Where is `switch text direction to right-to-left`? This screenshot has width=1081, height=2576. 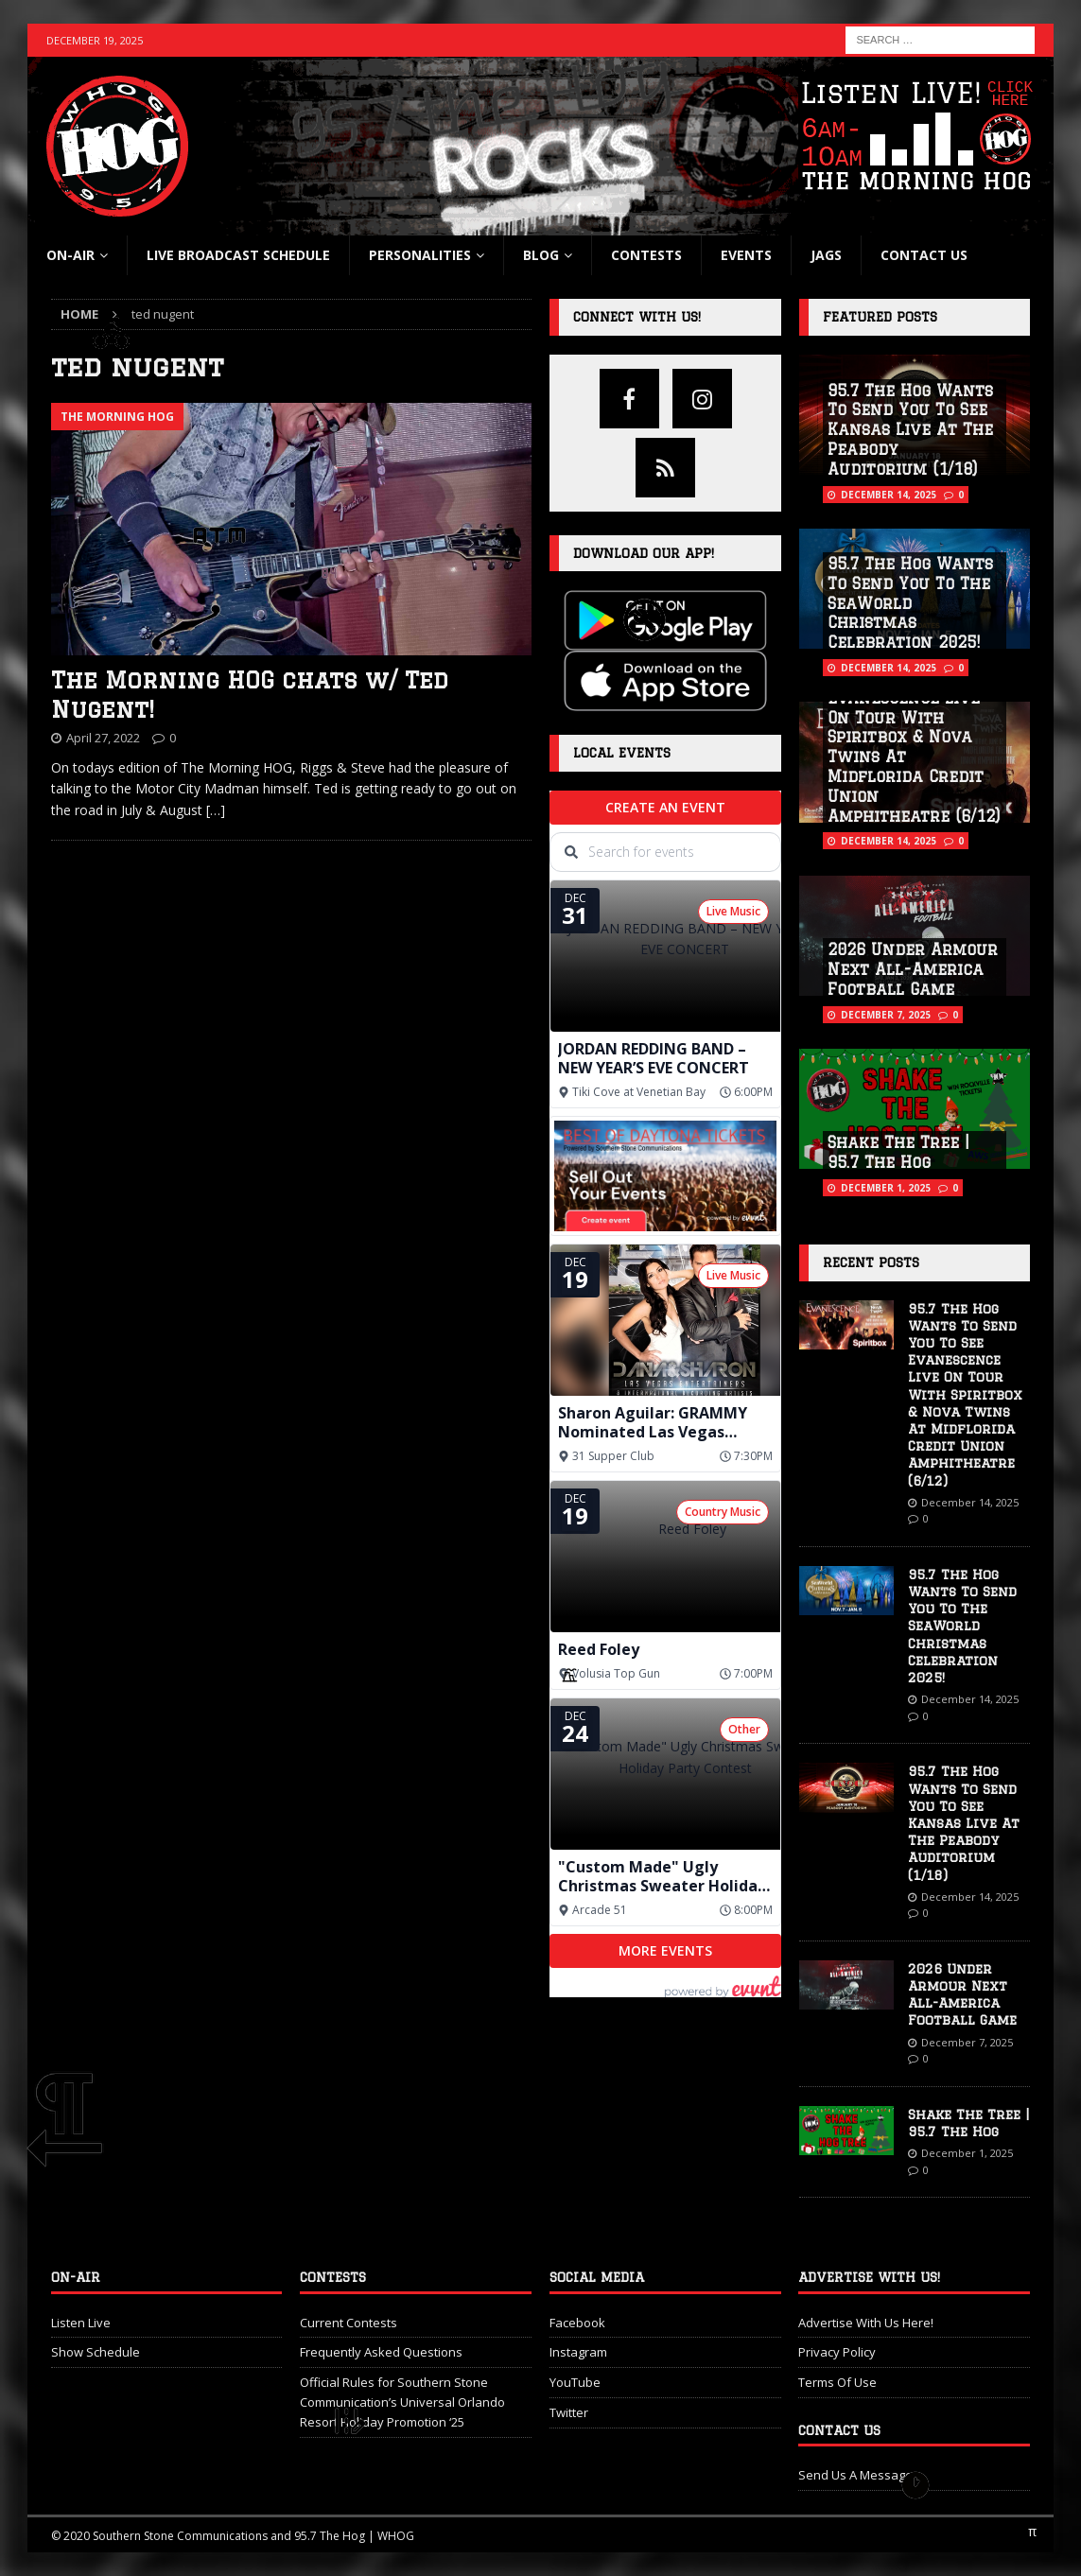 switch text direction to right-to-left is located at coordinates (64, 2120).